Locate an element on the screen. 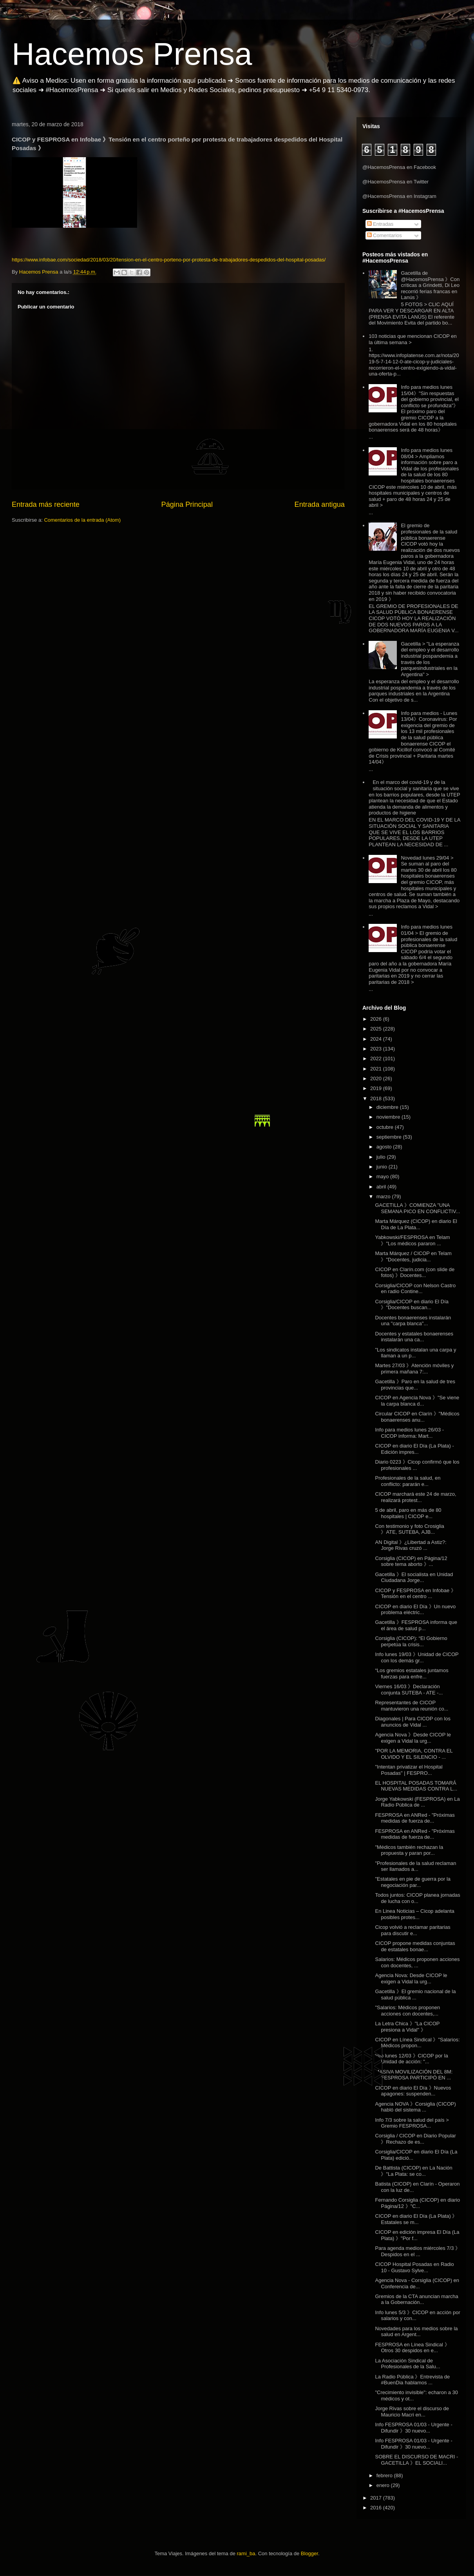 The width and height of the screenshot is (474, 2576). indicates a foot injury or wound status is located at coordinates (62, 1637).